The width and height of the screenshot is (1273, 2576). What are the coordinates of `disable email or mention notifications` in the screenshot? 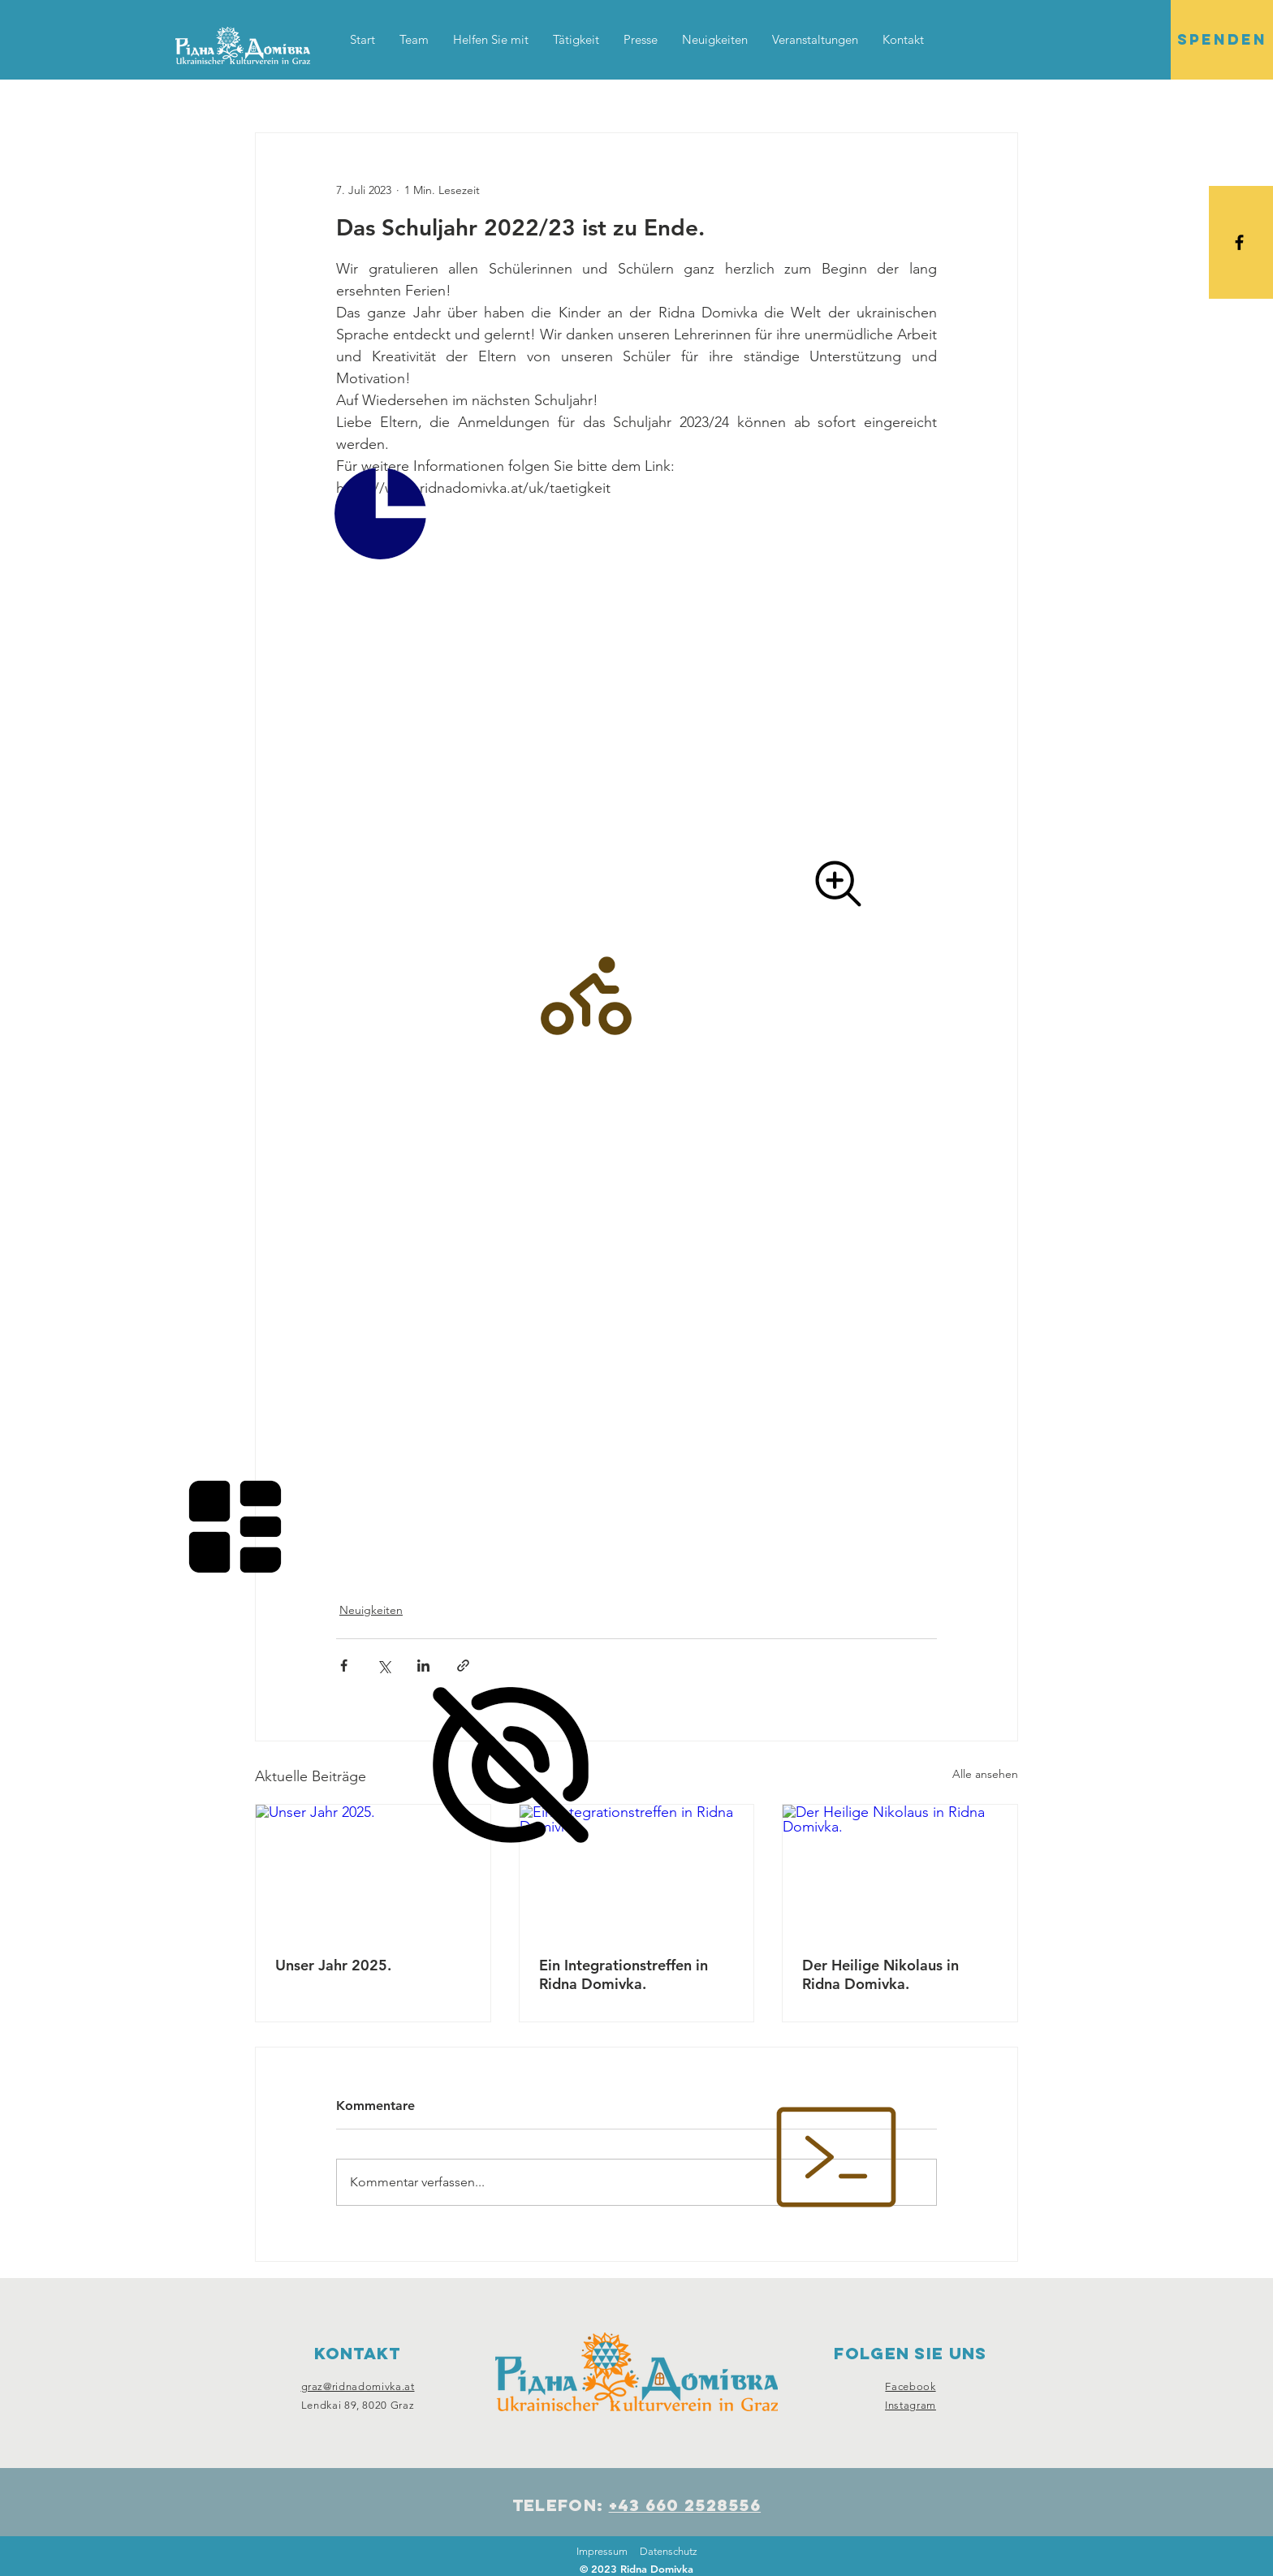 It's located at (511, 1765).